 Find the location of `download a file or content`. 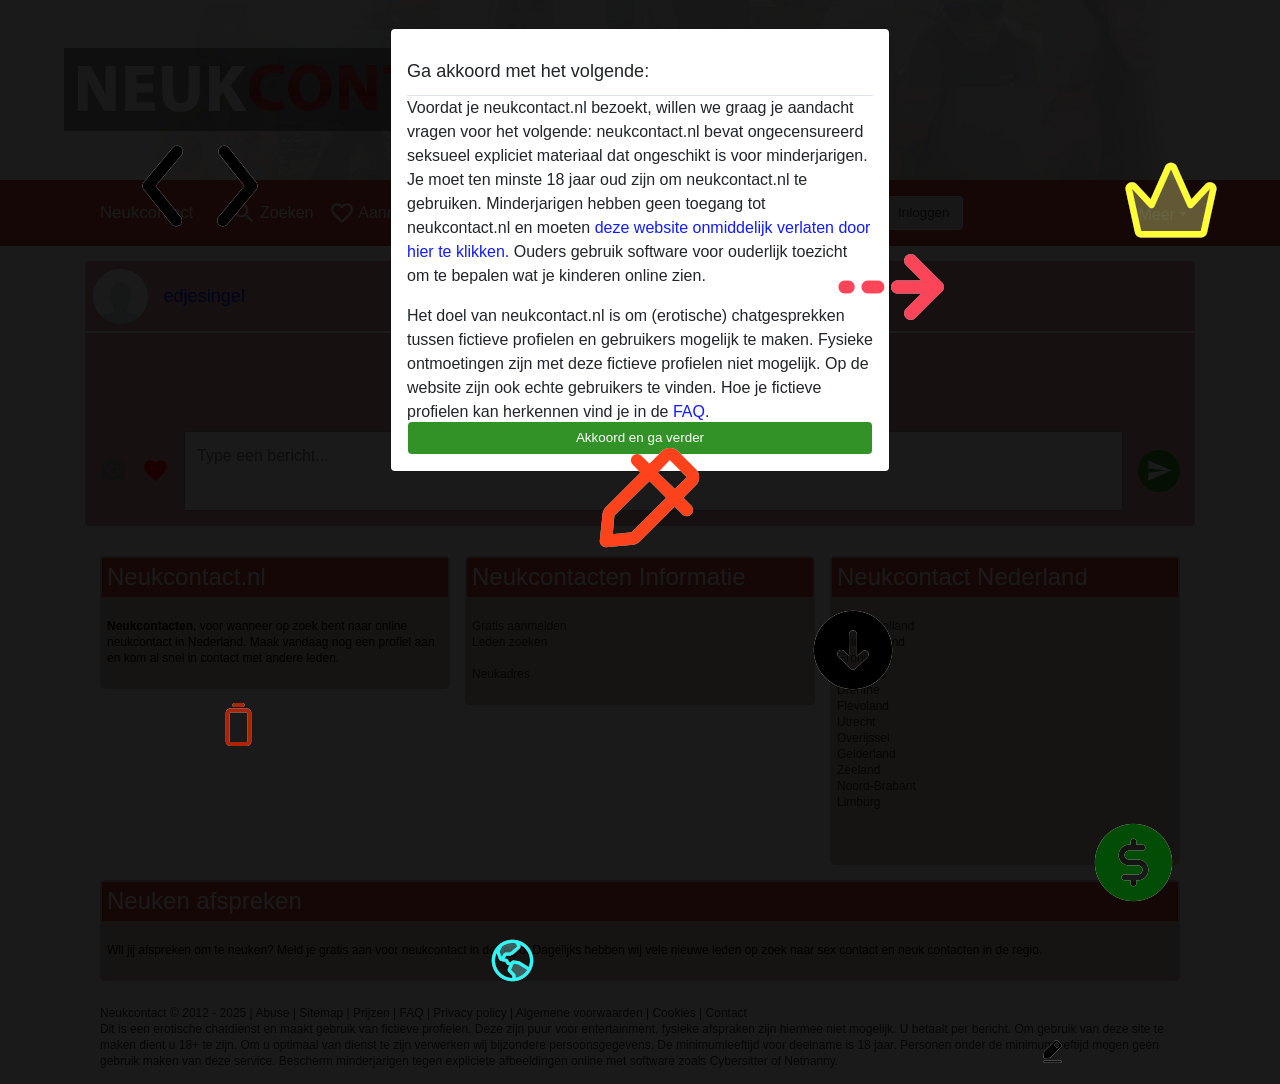

download a file or content is located at coordinates (853, 650).